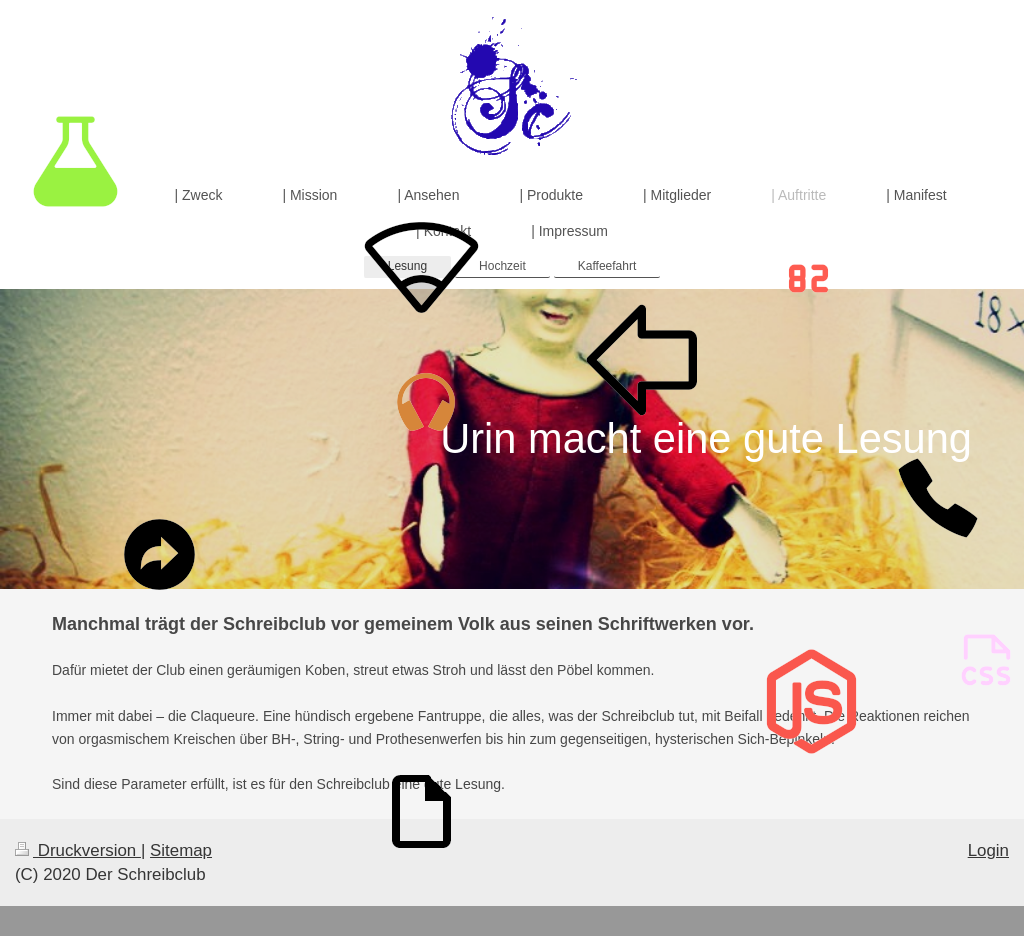 Image resolution: width=1024 pixels, height=936 pixels. Describe the element at coordinates (75, 161) in the screenshot. I see `access lab or experimental features` at that location.